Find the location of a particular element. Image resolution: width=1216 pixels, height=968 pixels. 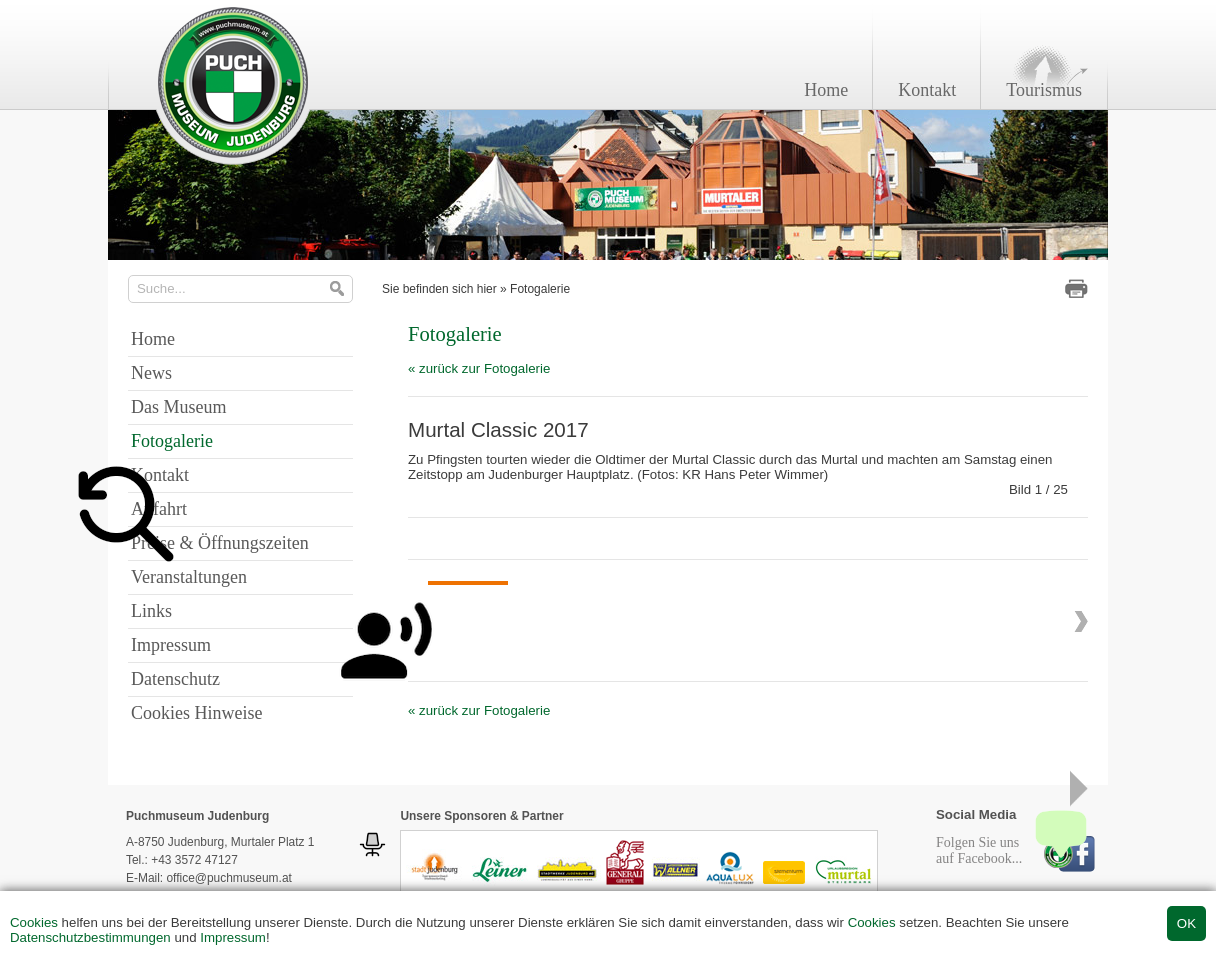

activate voice recording or dictation is located at coordinates (386, 641).